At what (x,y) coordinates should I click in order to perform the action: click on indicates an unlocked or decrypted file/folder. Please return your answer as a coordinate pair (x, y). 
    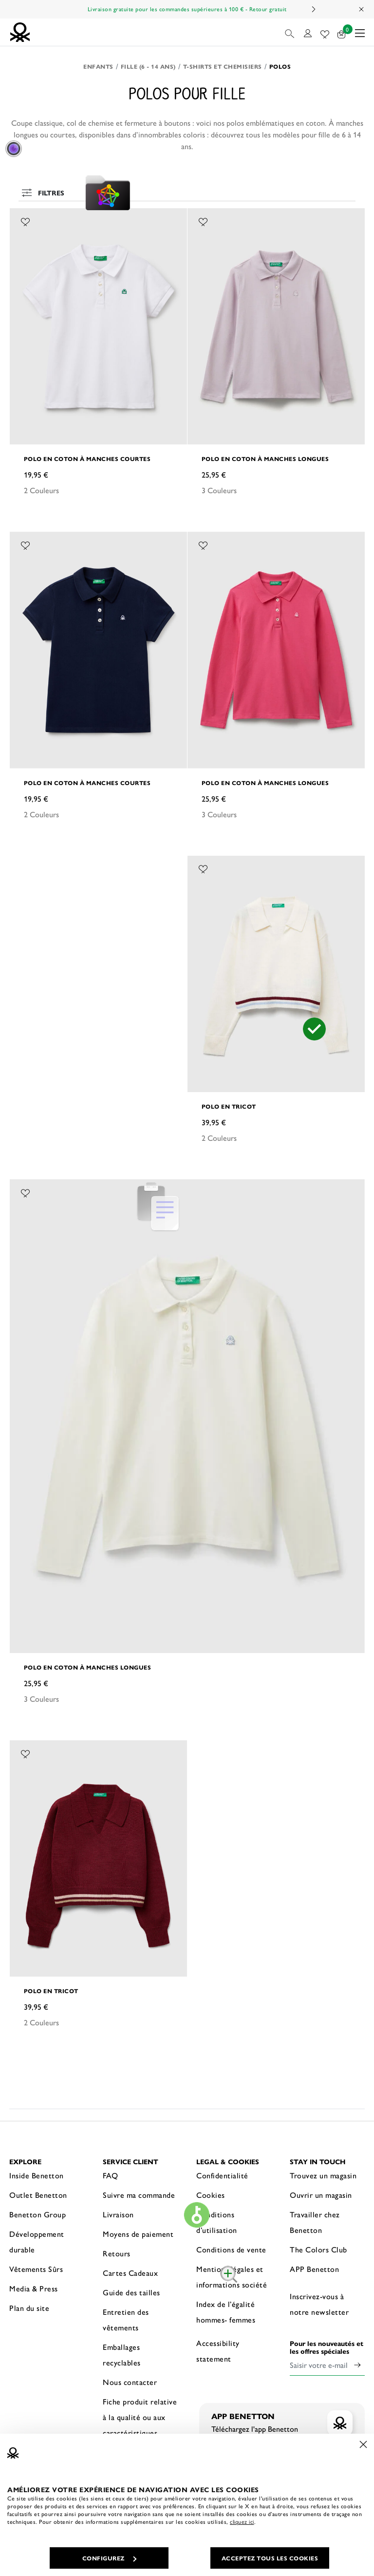
    Looking at the image, I should click on (197, 2215).